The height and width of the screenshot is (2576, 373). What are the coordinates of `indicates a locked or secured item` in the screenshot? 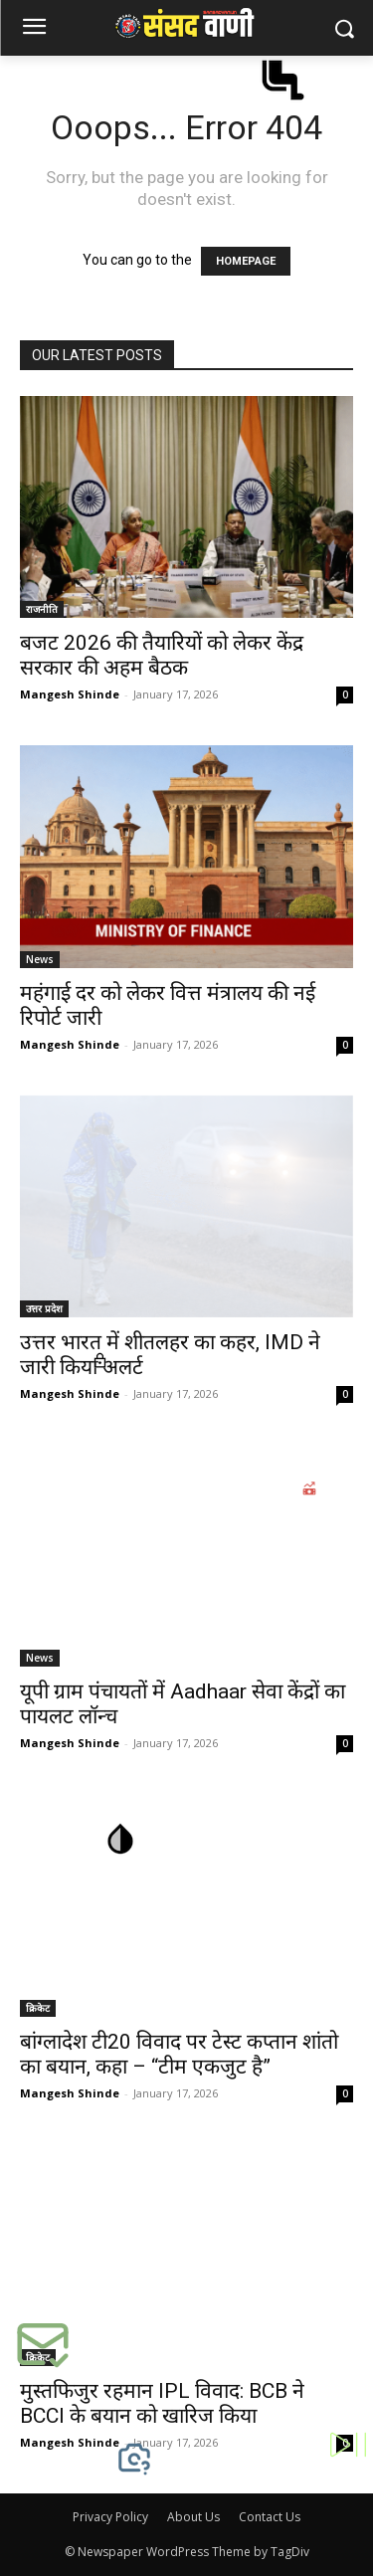 It's located at (99, 1360).